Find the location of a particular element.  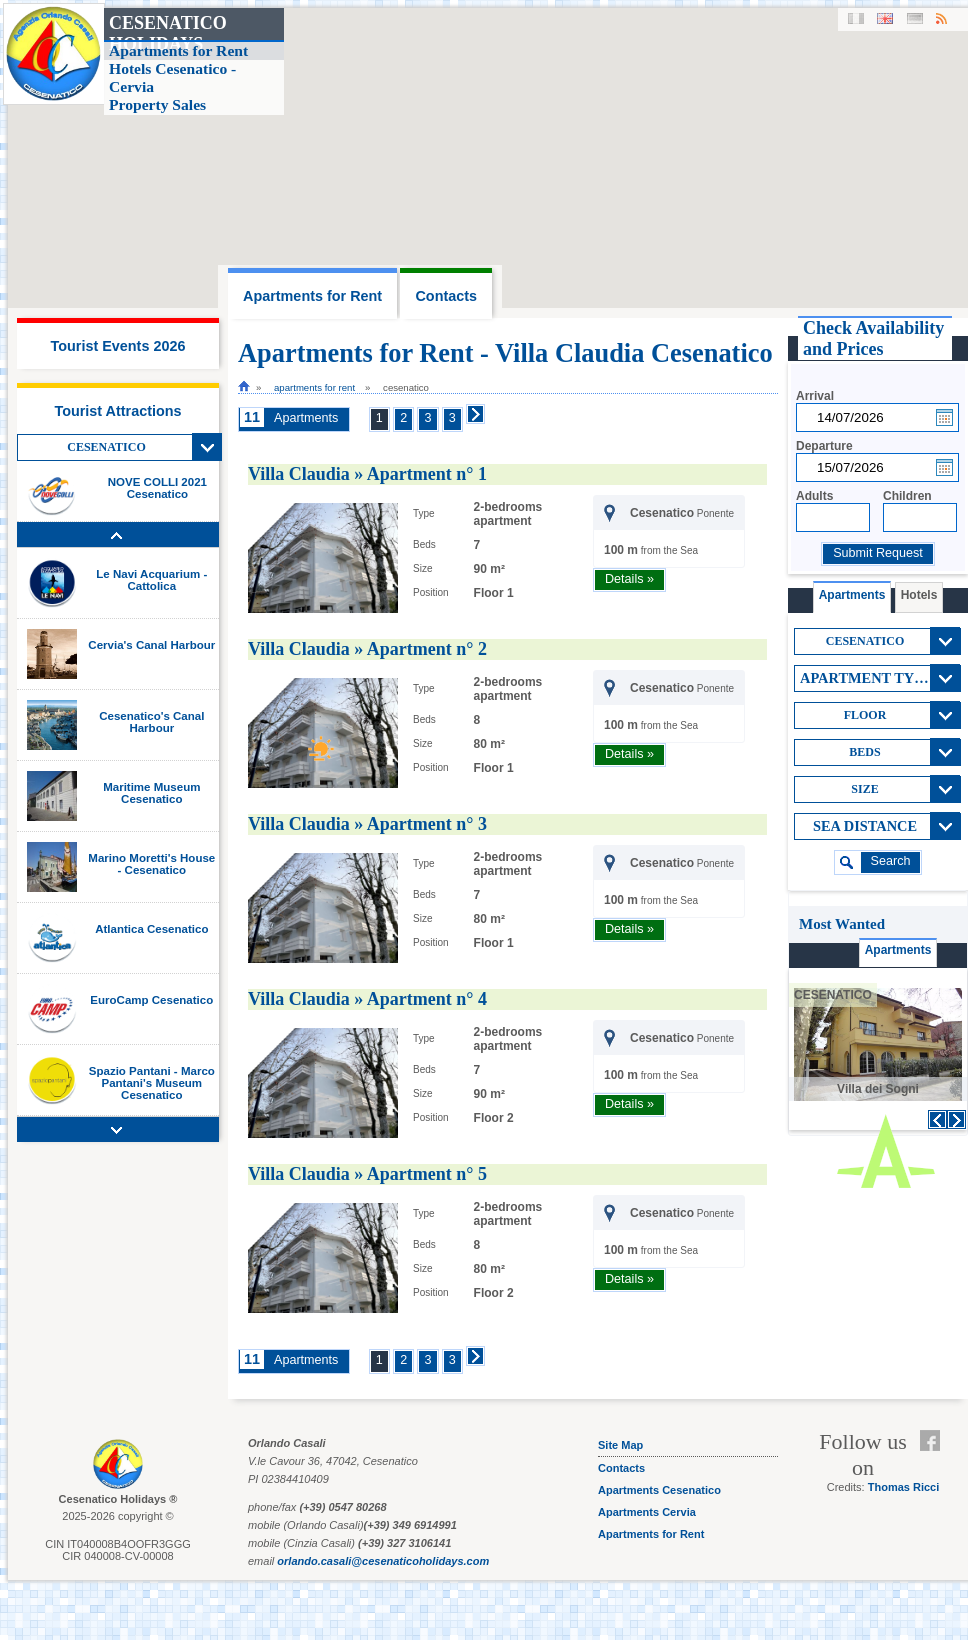

indicates foggy or hazy weather conditions is located at coordinates (321, 749).